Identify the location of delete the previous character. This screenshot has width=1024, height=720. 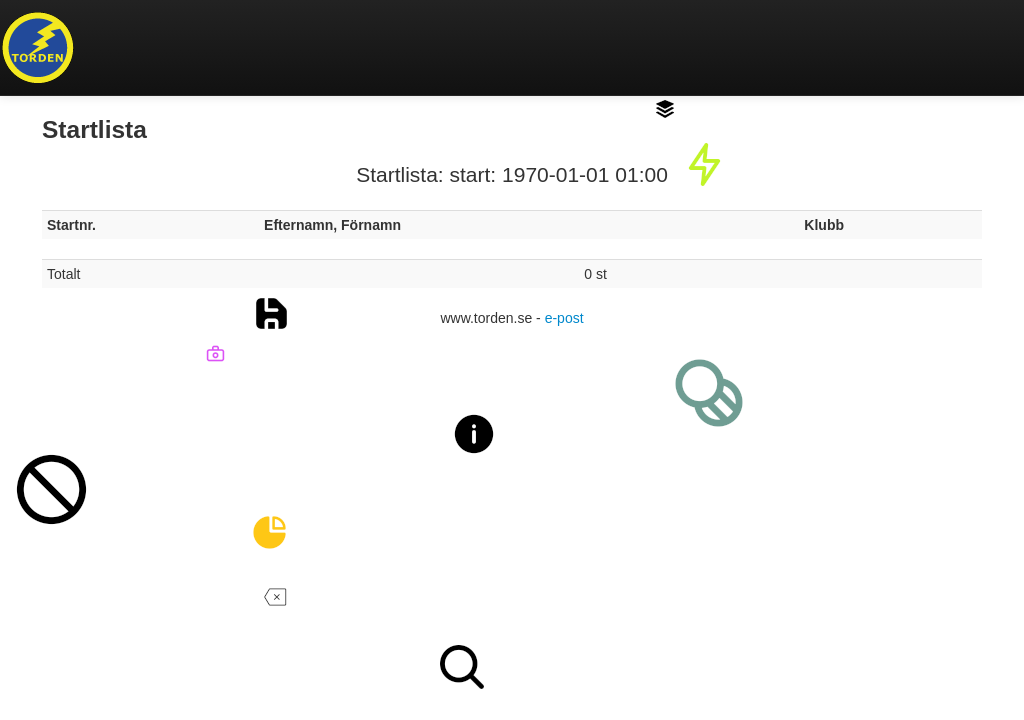
(276, 597).